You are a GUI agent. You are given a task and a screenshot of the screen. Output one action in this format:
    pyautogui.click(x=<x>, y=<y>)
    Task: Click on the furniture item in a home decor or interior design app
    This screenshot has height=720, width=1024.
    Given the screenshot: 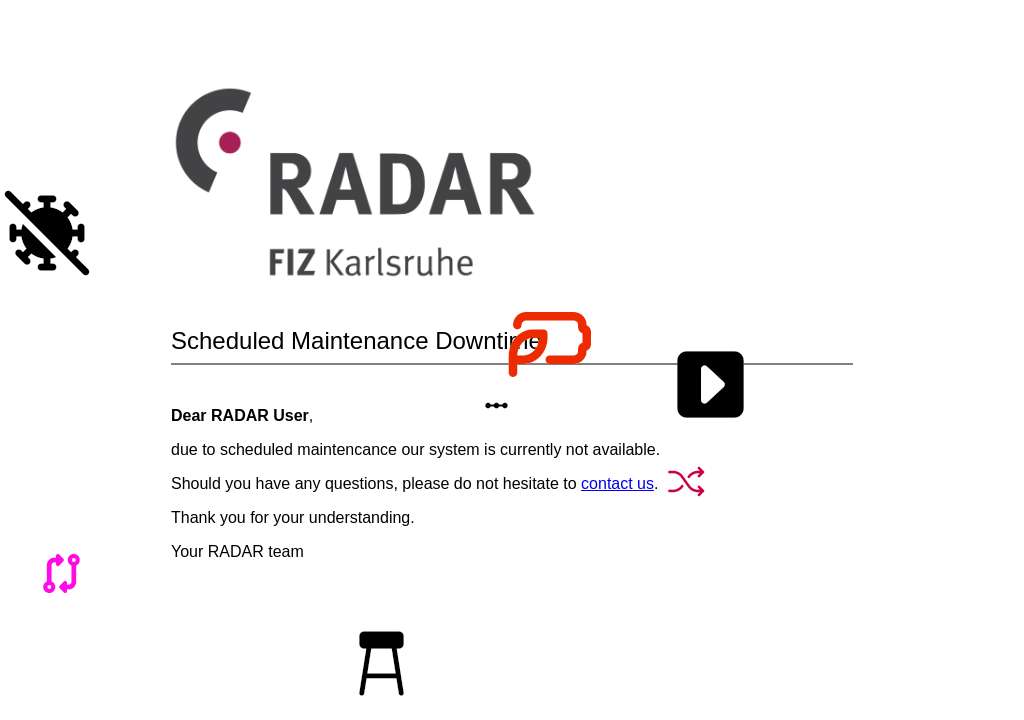 What is the action you would take?
    pyautogui.click(x=381, y=663)
    